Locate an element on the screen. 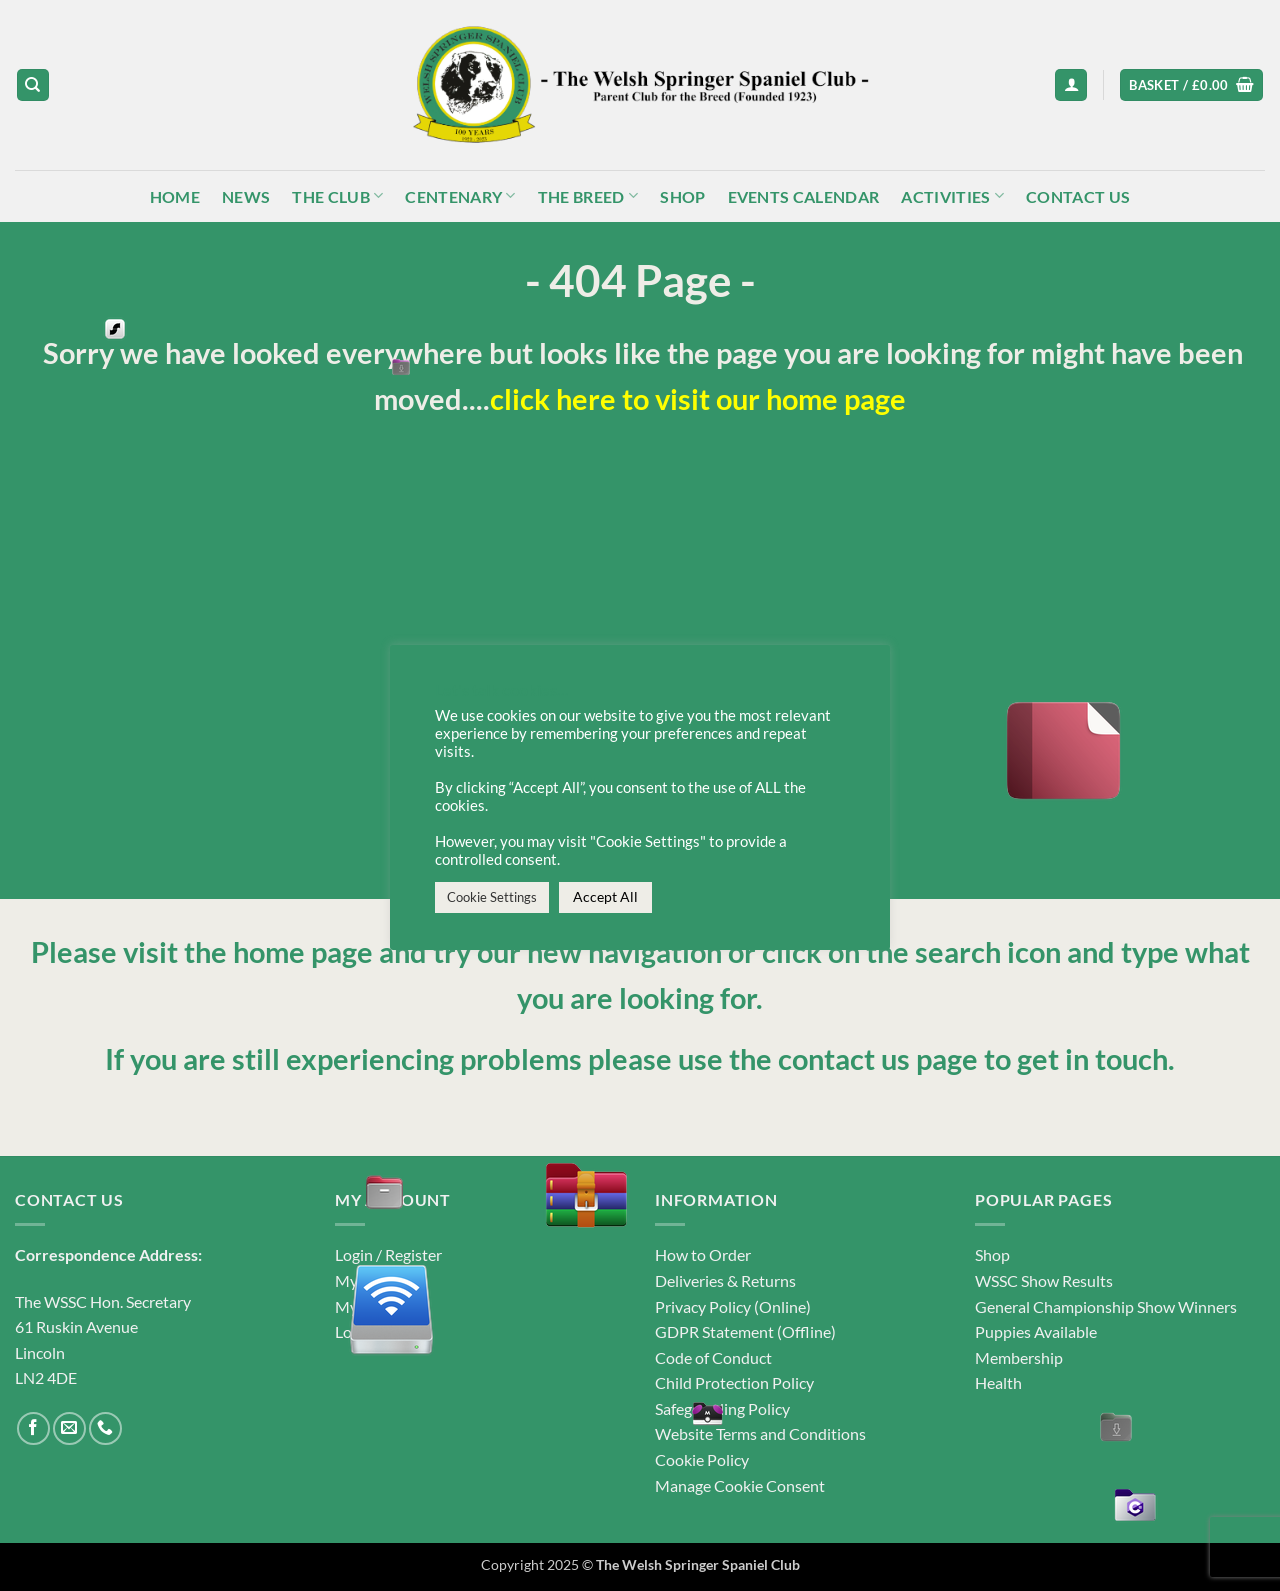 The height and width of the screenshot is (1591, 1280). access your downloads folder is located at coordinates (401, 367).